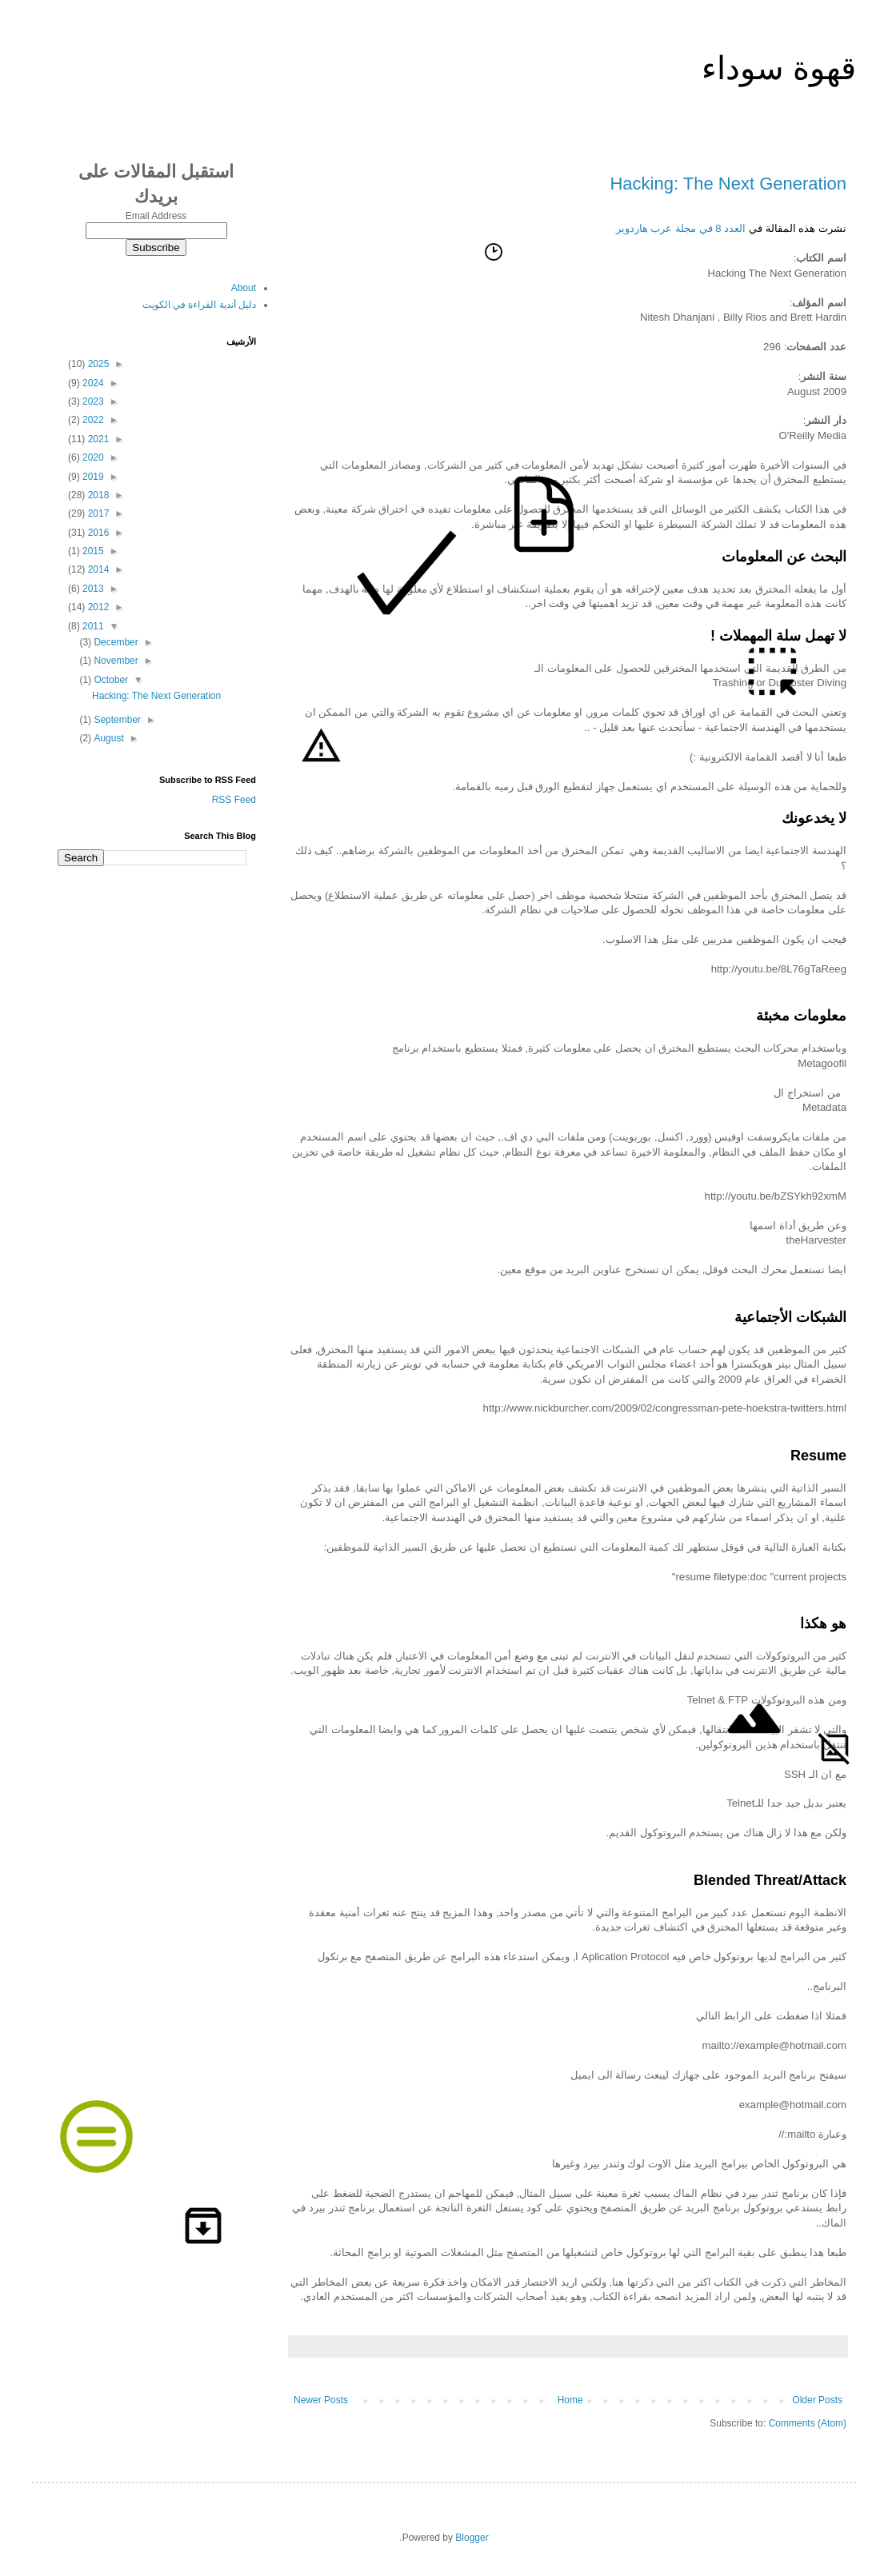  Describe the element at coordinates (96, 2136) in the screenshot. I see `indicates equality or balanced state` at that location.